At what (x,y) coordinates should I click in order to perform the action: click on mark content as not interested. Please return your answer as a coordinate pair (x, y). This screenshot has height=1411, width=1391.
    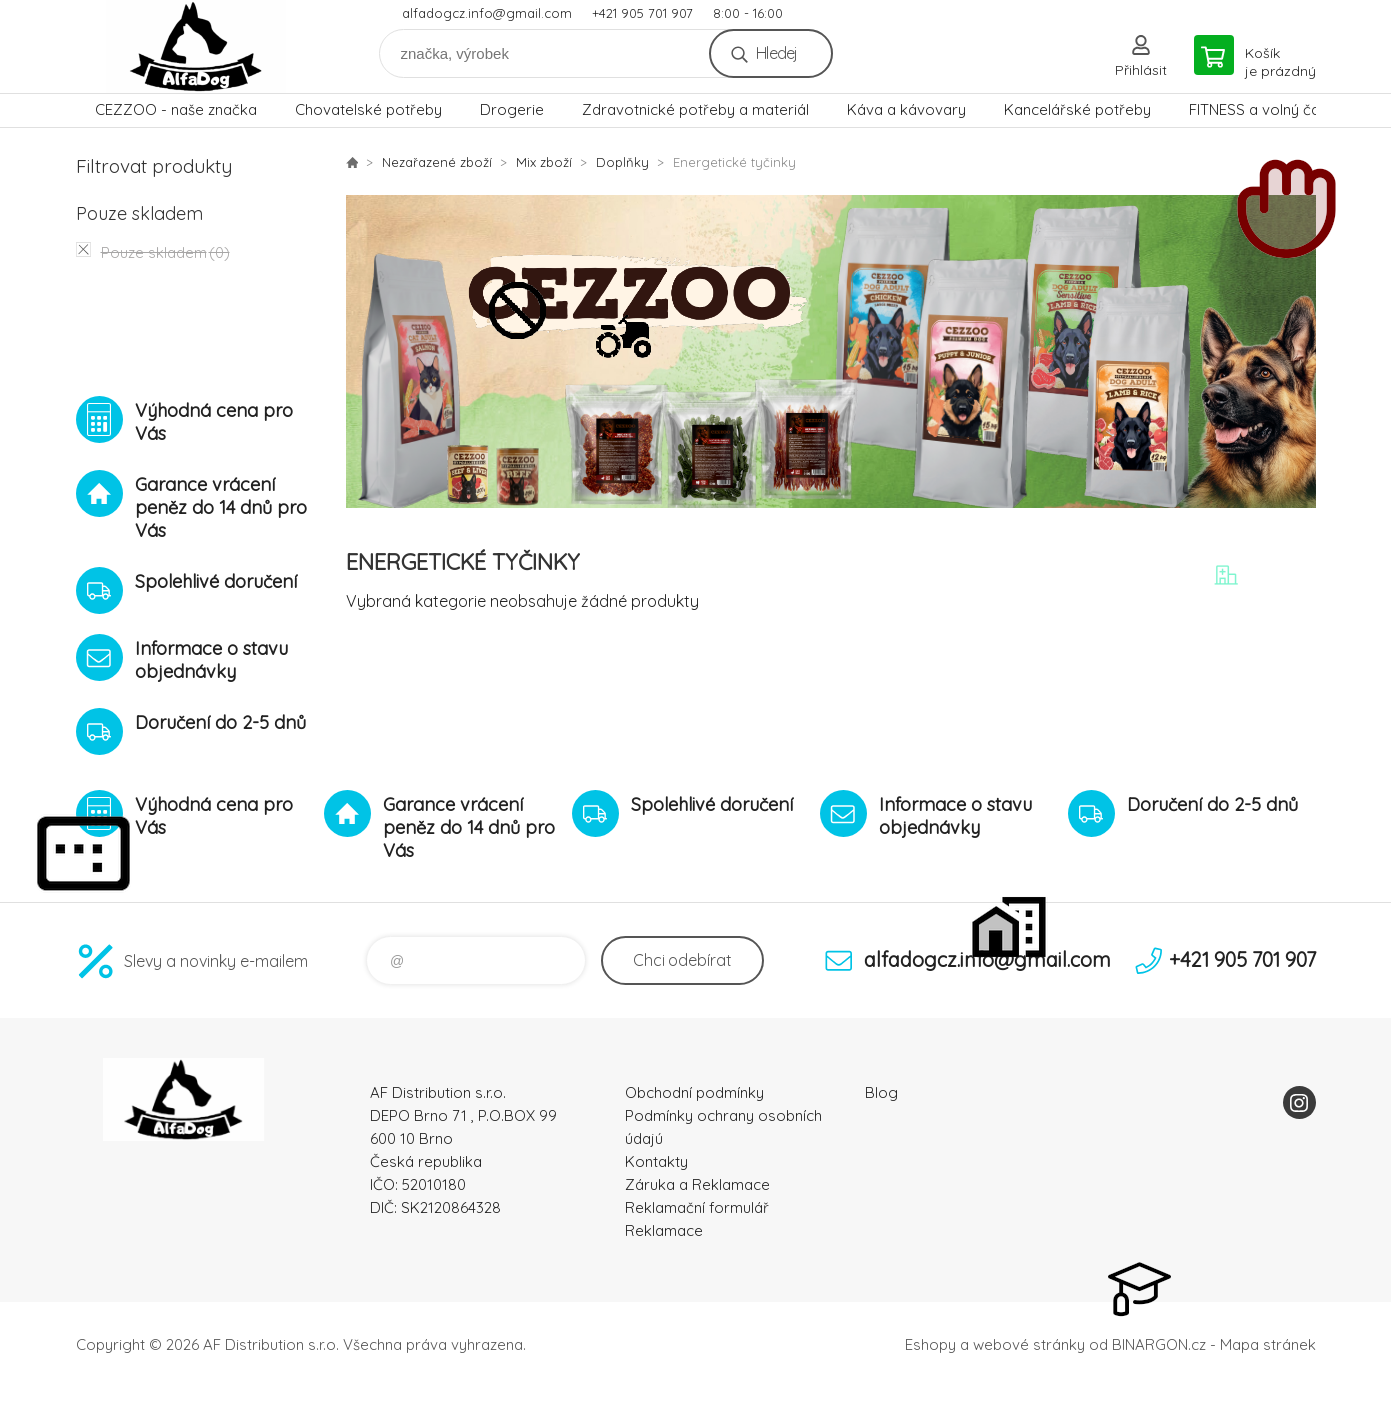
    Looking at the image, I should click on (517, 310).